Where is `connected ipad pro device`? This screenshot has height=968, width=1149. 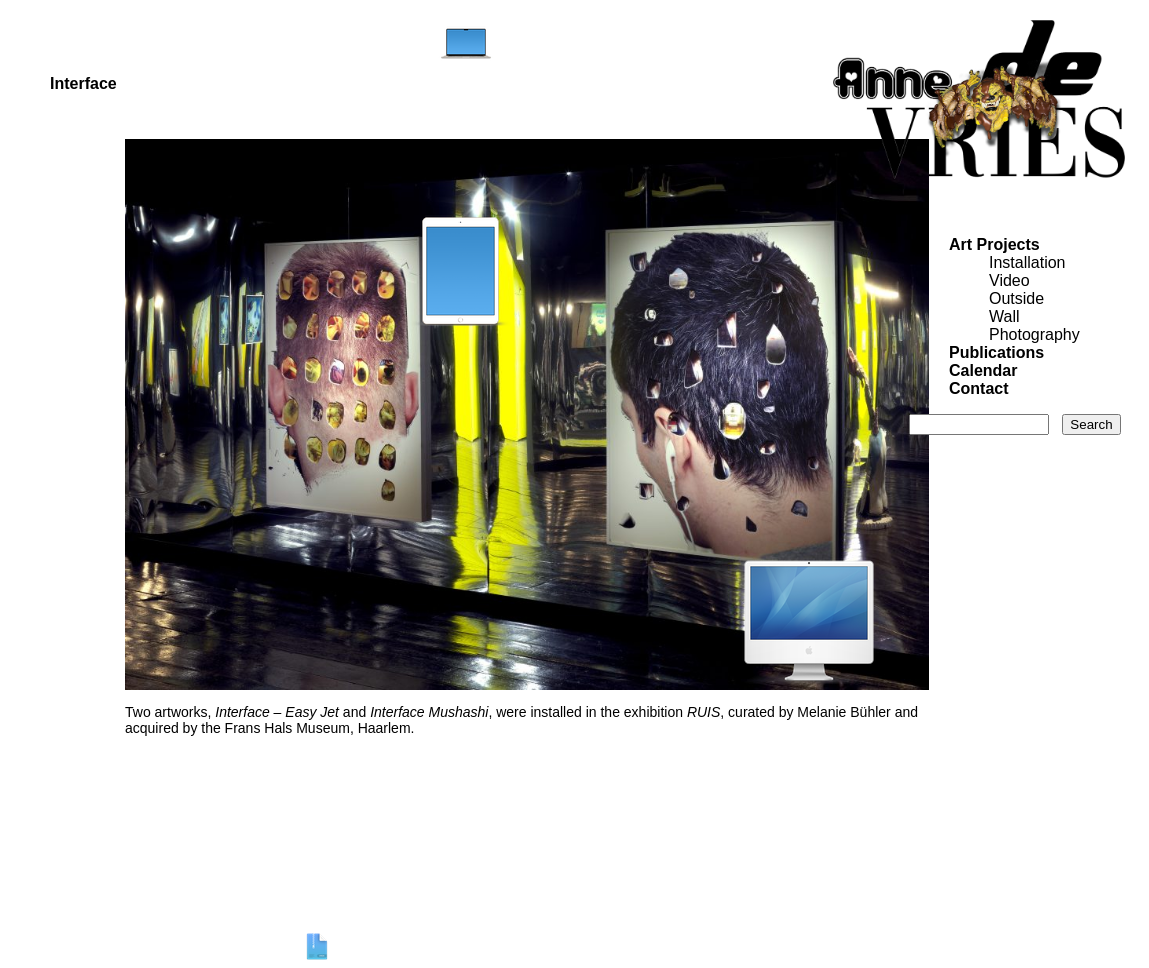 connected ipad pro device is located at coordinates (460, 270).